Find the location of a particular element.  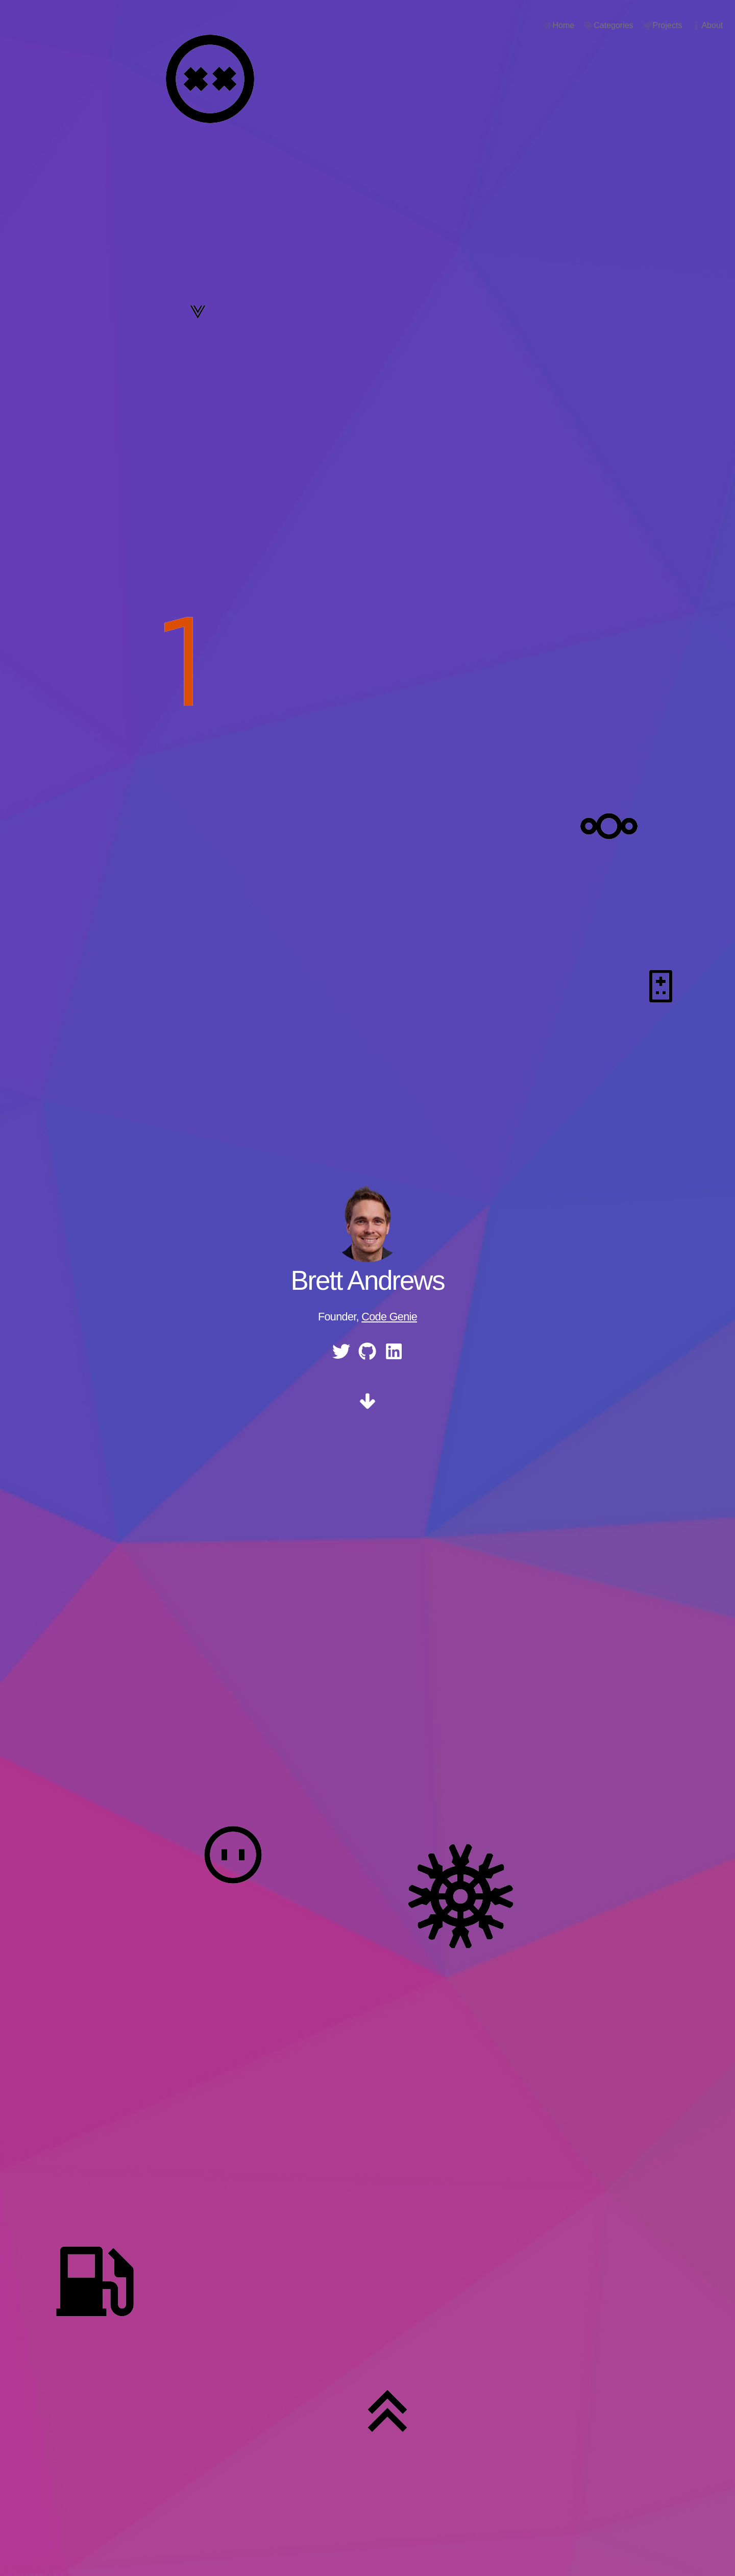

indicates first item or top priority is located at coordinates (184, 662).